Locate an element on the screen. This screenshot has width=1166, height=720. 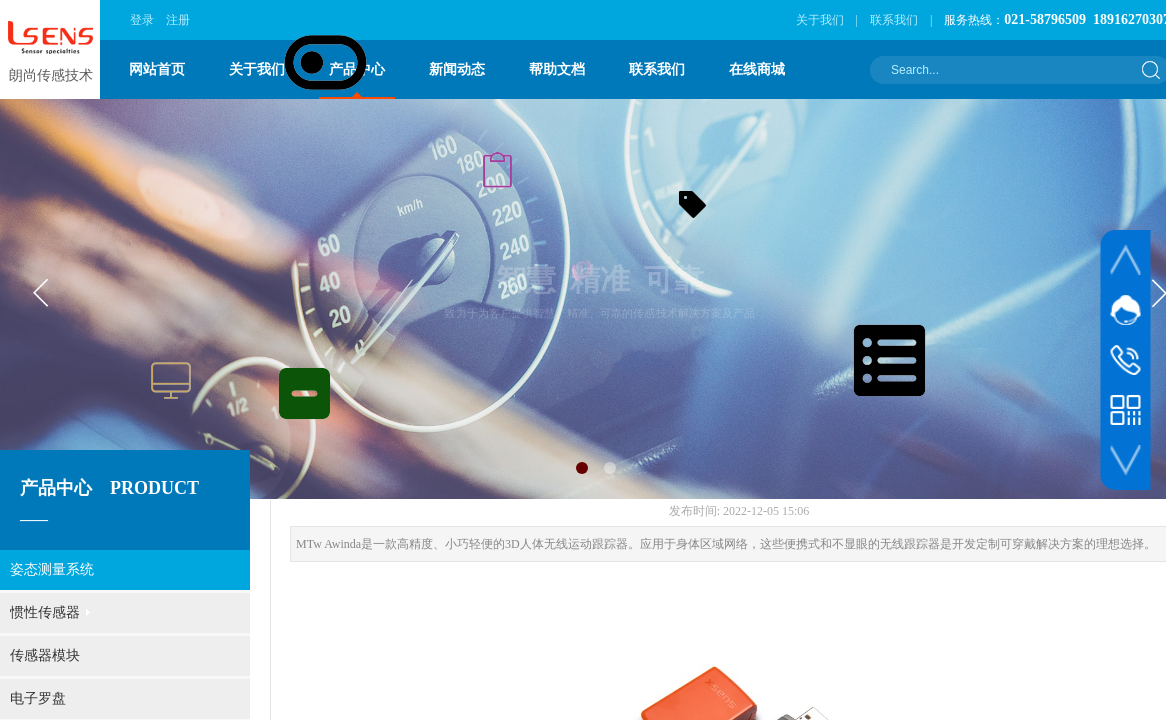
collapse or minimize a section is located at coordinates (304, 393).